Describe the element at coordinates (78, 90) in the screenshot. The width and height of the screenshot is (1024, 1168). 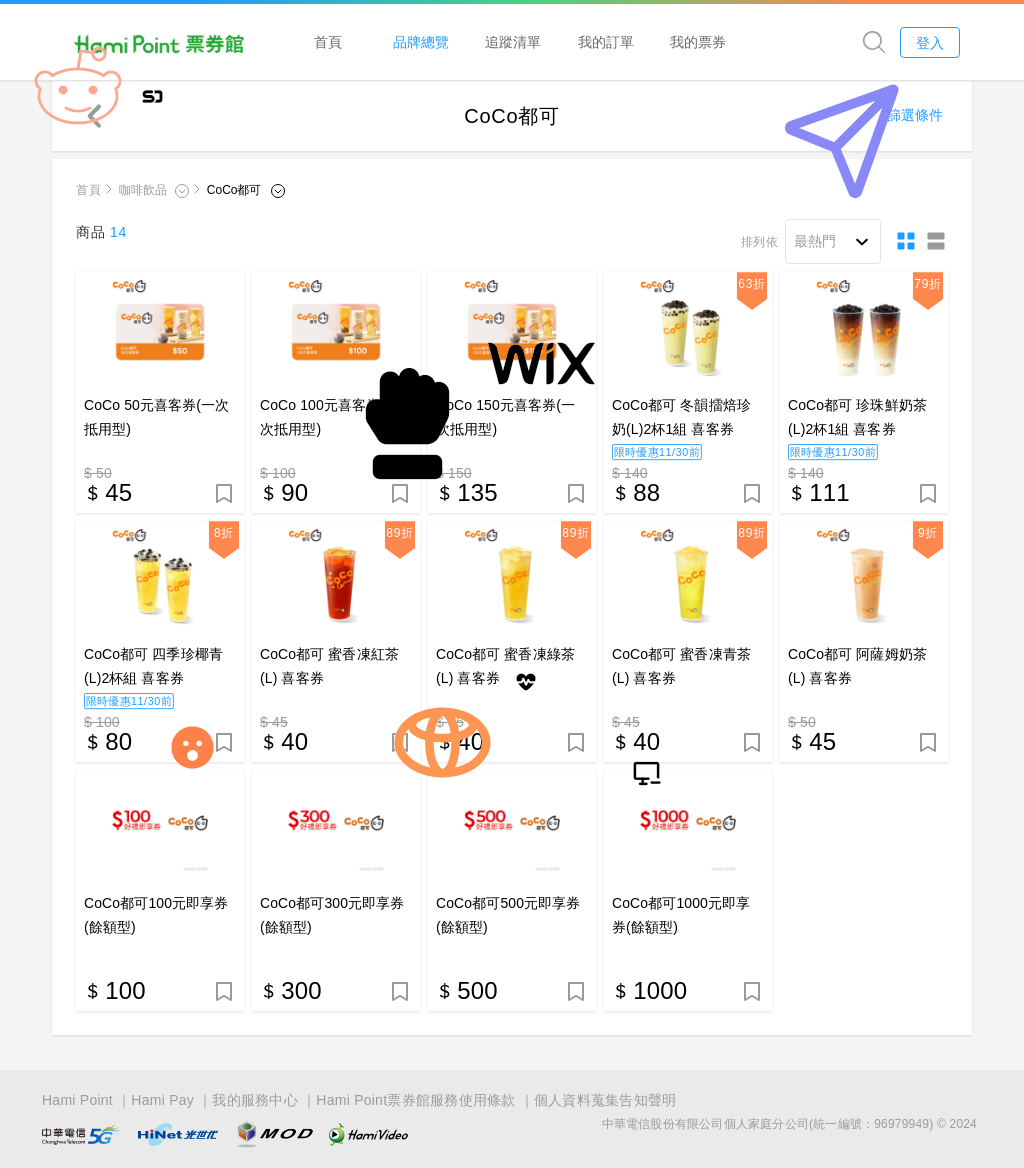
I see `open the Reddit app` at that location.